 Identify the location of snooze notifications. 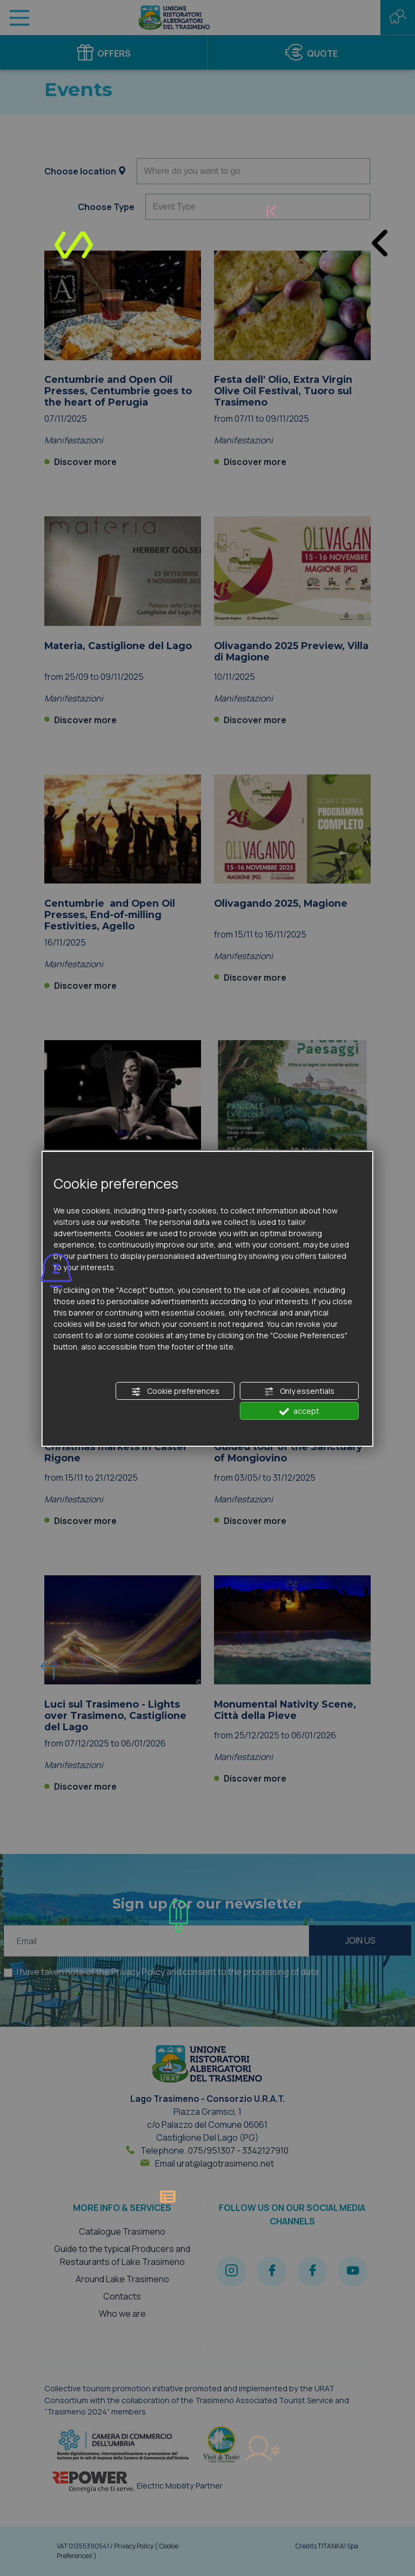
(56, 1270).